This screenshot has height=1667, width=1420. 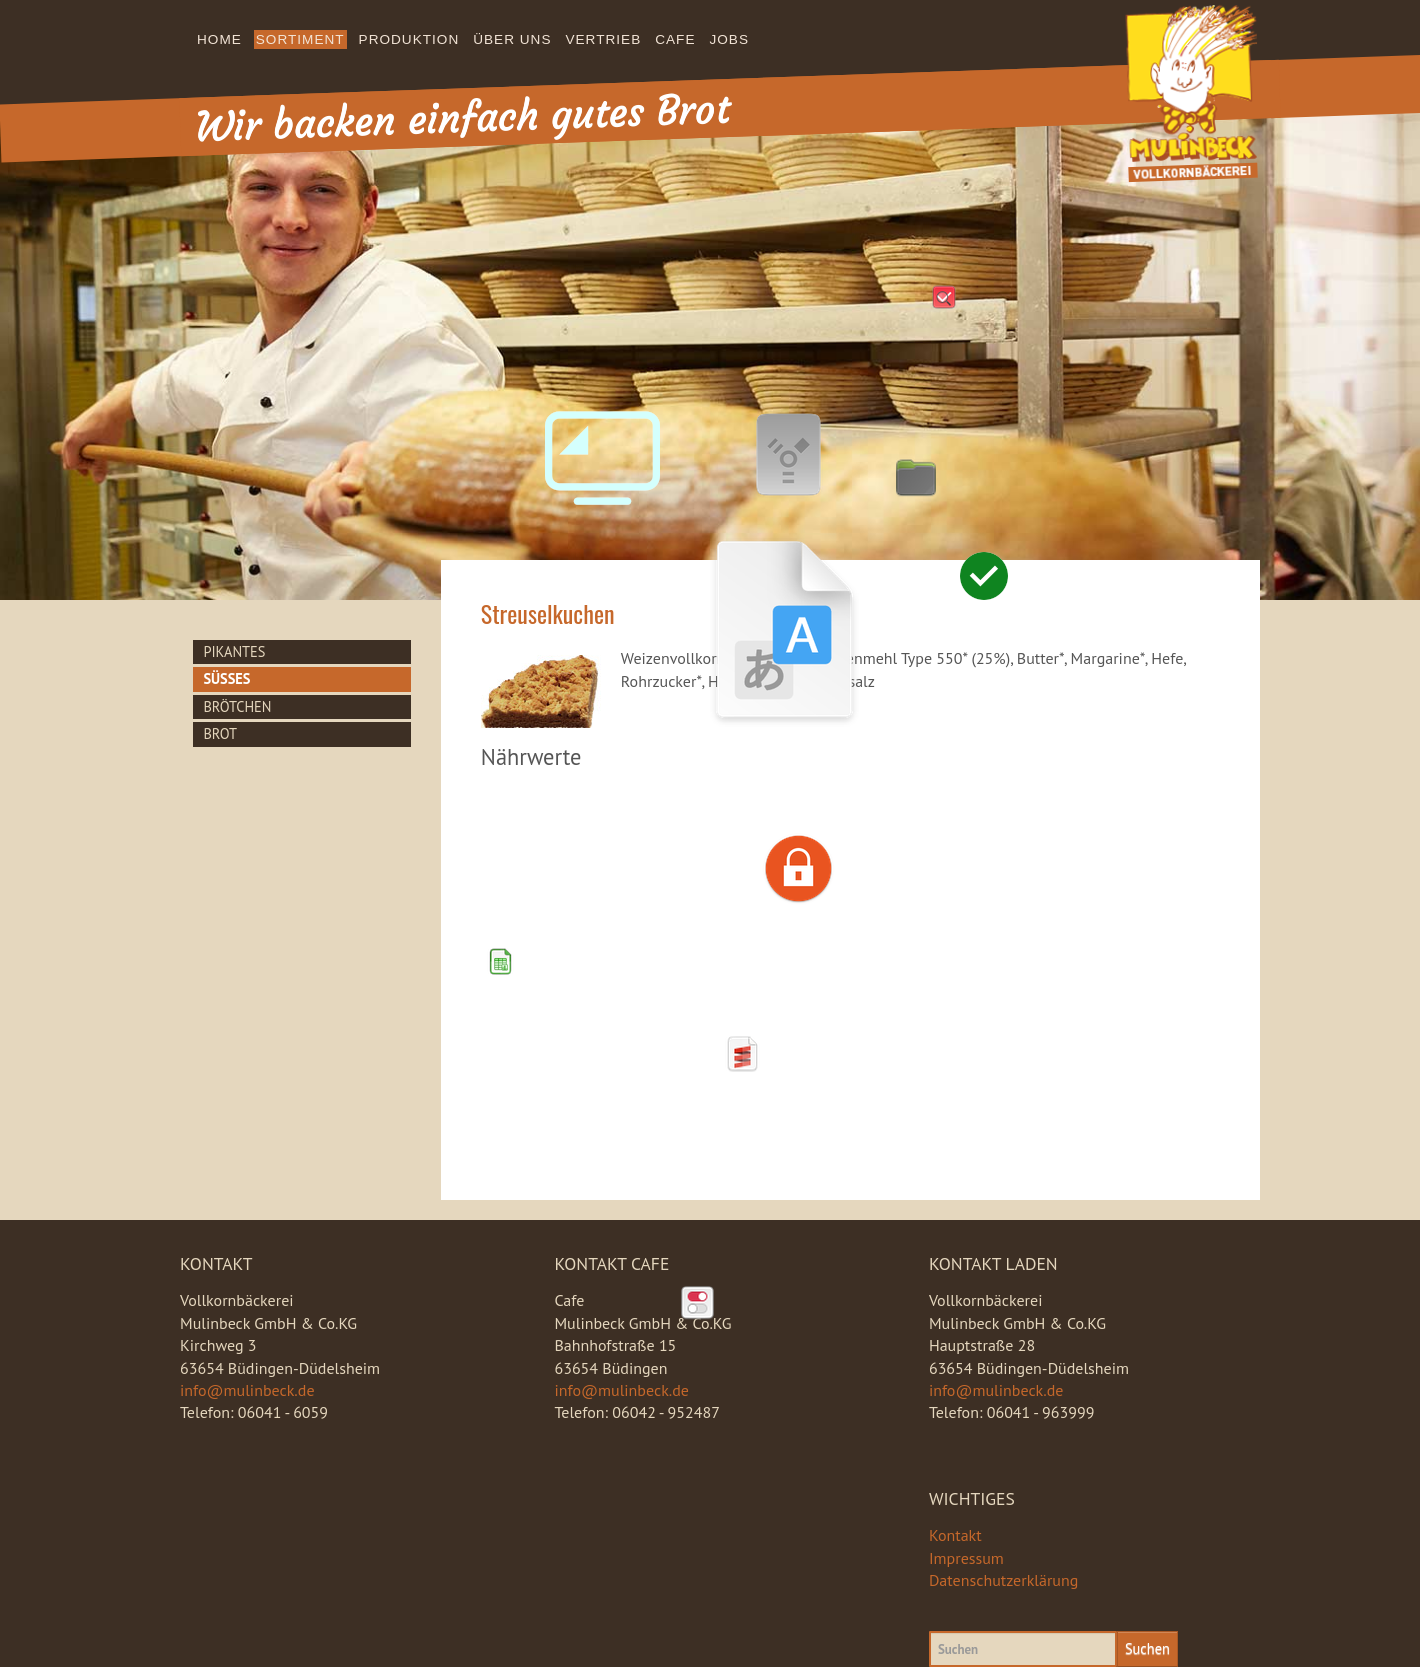 I want to click on open dconf editor application, so click(x=944, y=297).